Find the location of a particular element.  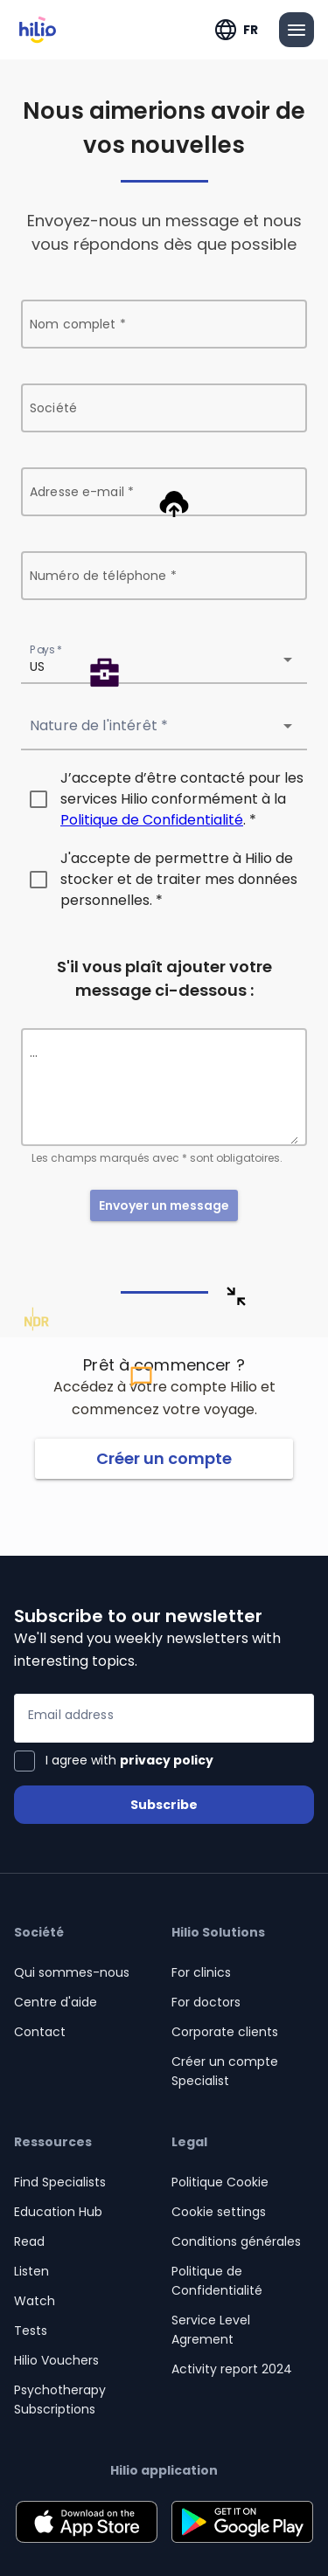

access work or business documents is located at coordinates (104, 673).